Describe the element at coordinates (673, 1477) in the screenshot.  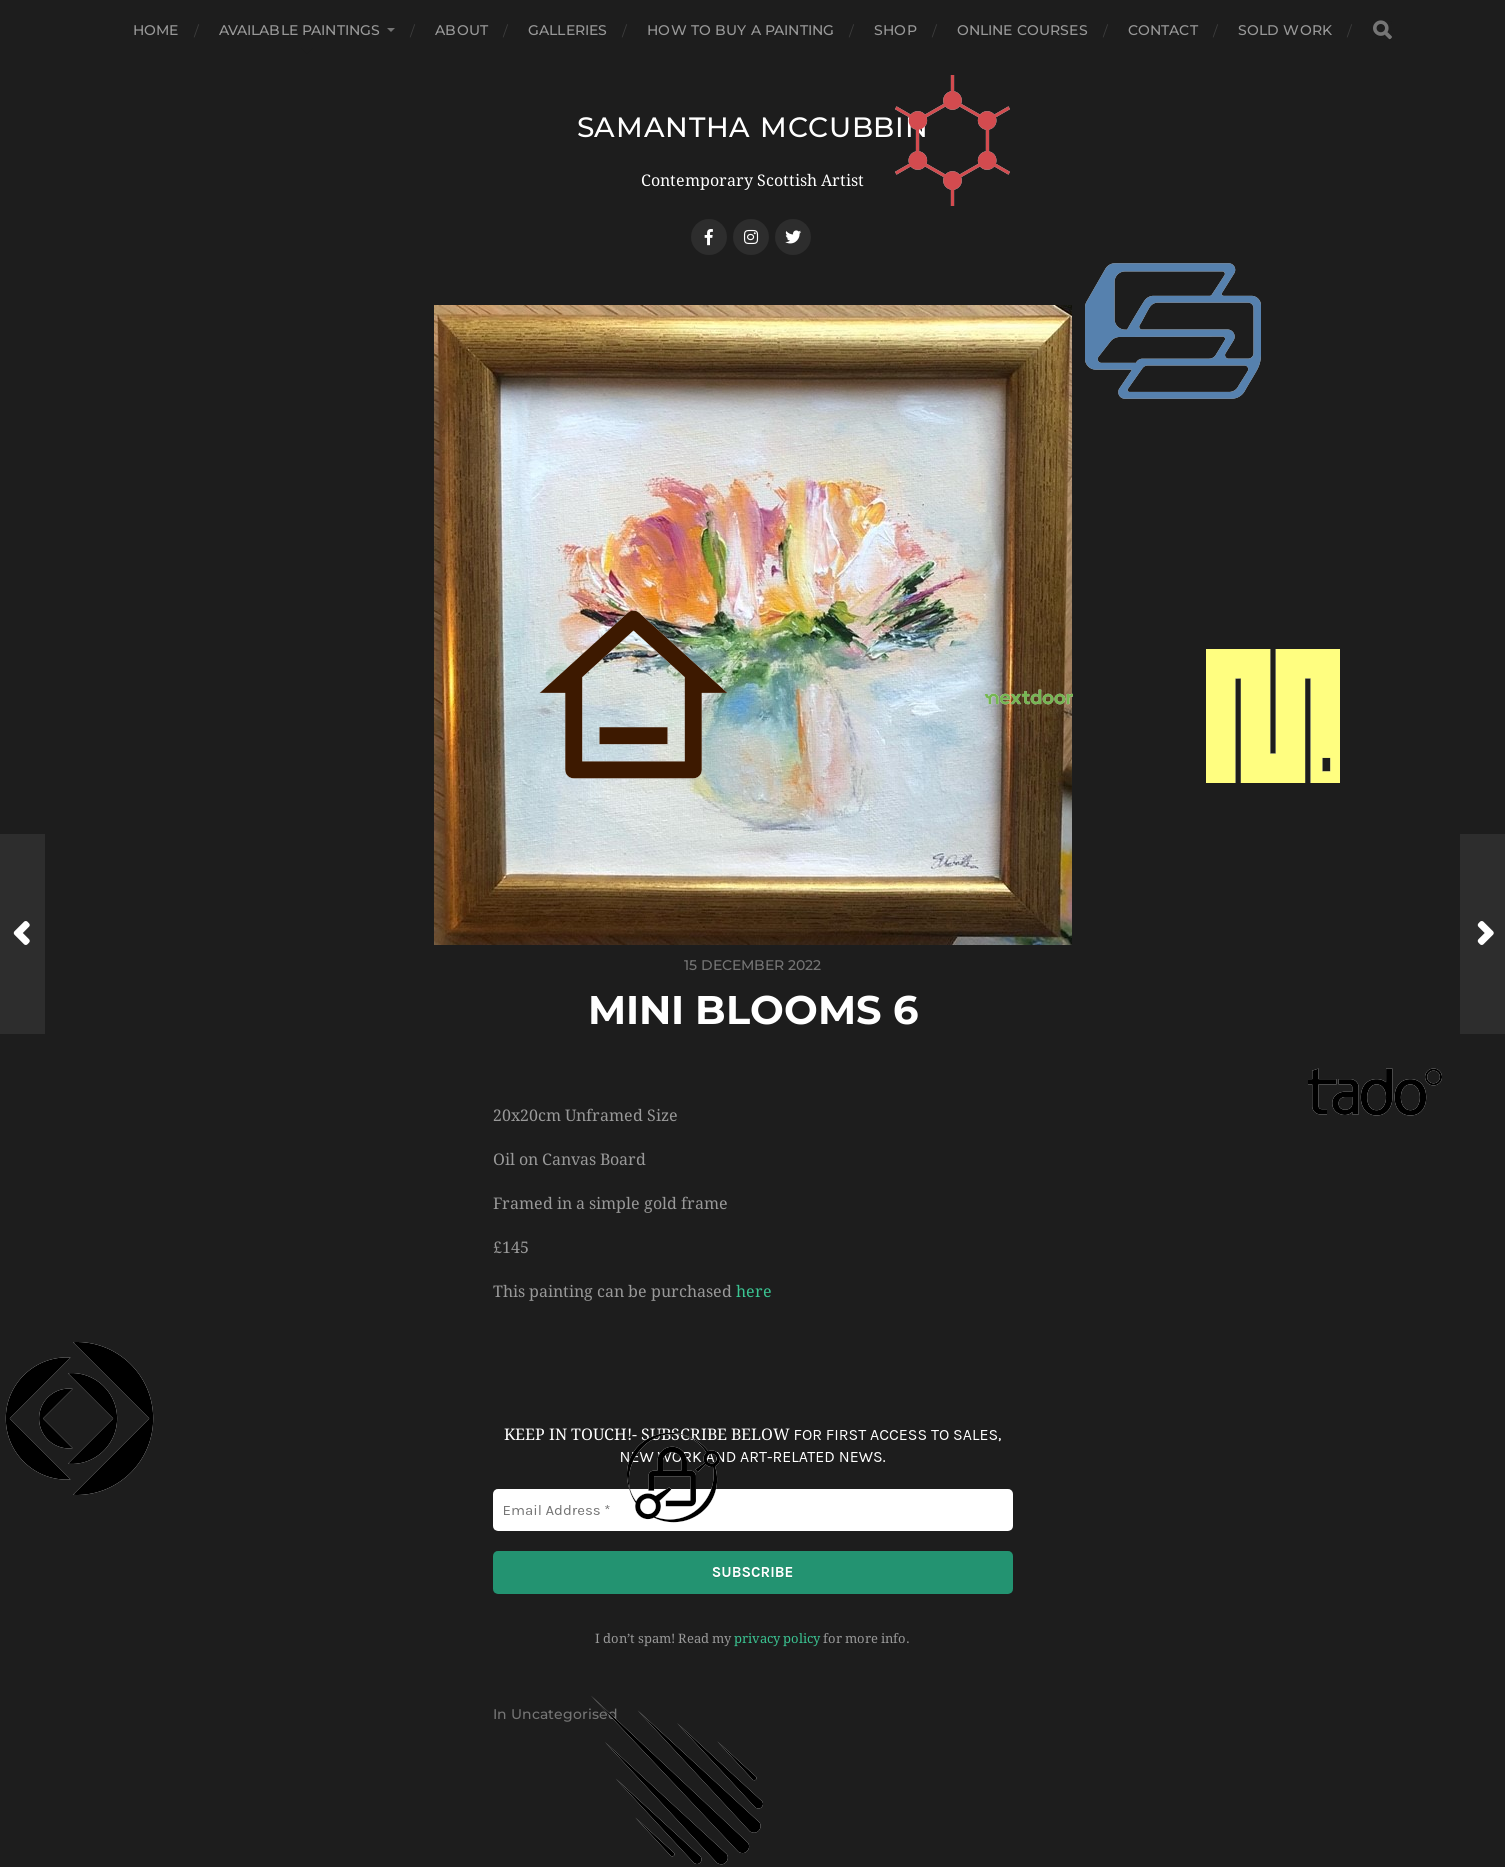
I see `caddy web server logo` at that location.